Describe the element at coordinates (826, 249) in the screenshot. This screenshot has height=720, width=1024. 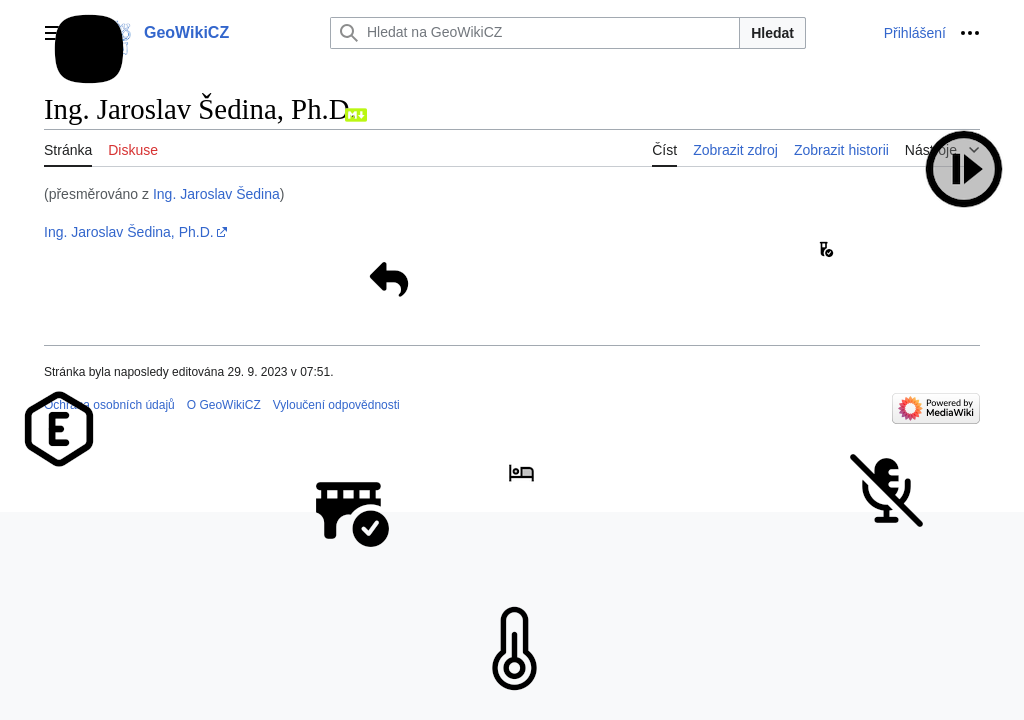
I see `test sample verified or approved` at that location.